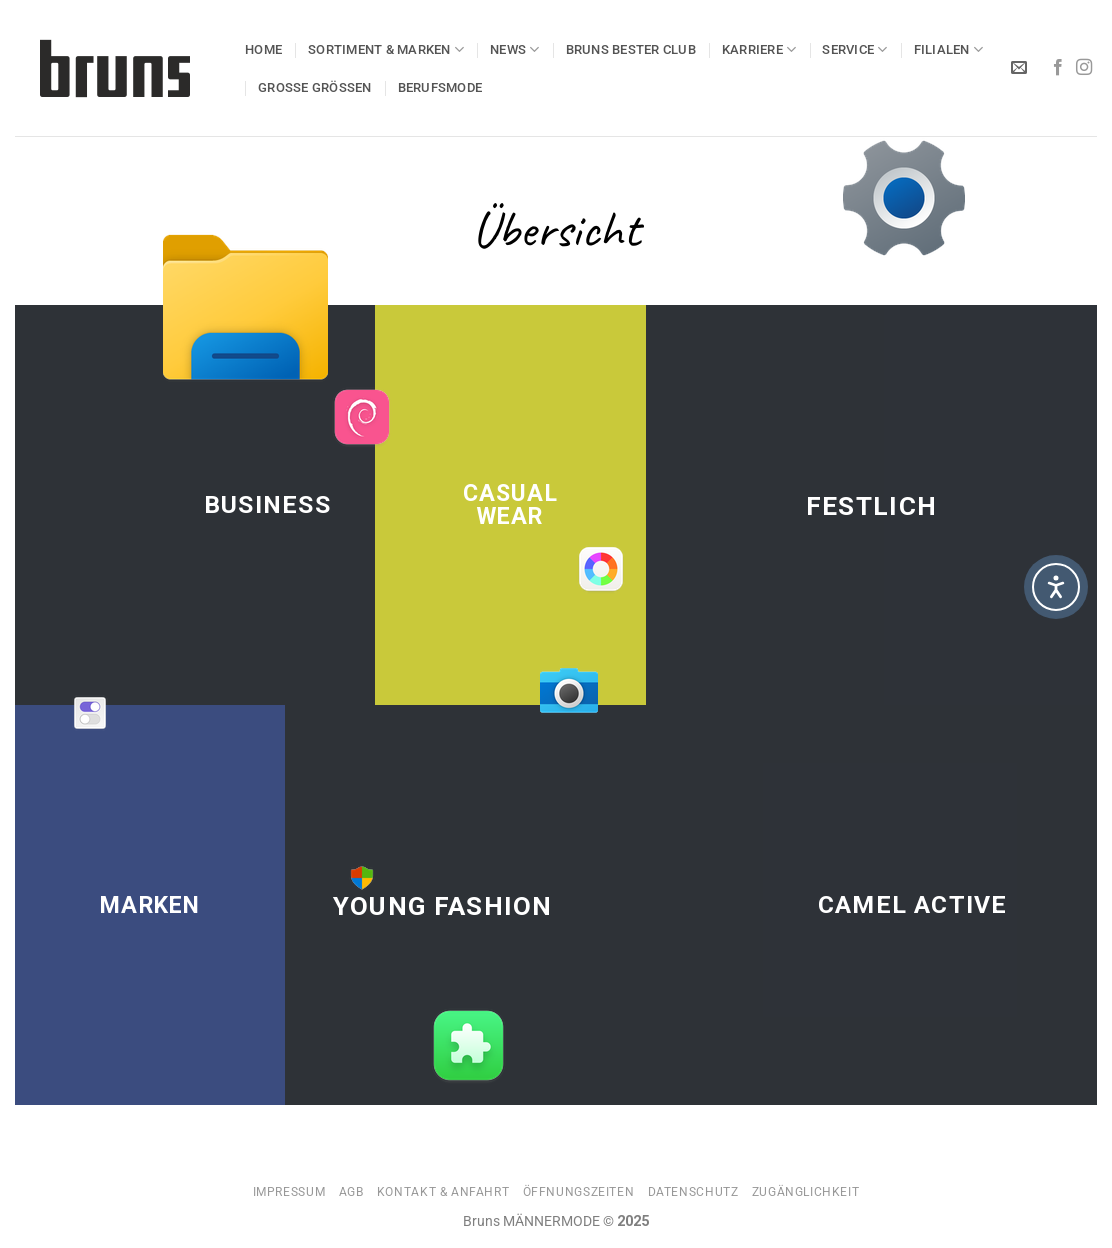 The height and width of the screenshot is (1248, 1112). What do you see at coordinates (569, 691) in the screenshot?
I see `open the camera app` at bounding box center [569, 691].